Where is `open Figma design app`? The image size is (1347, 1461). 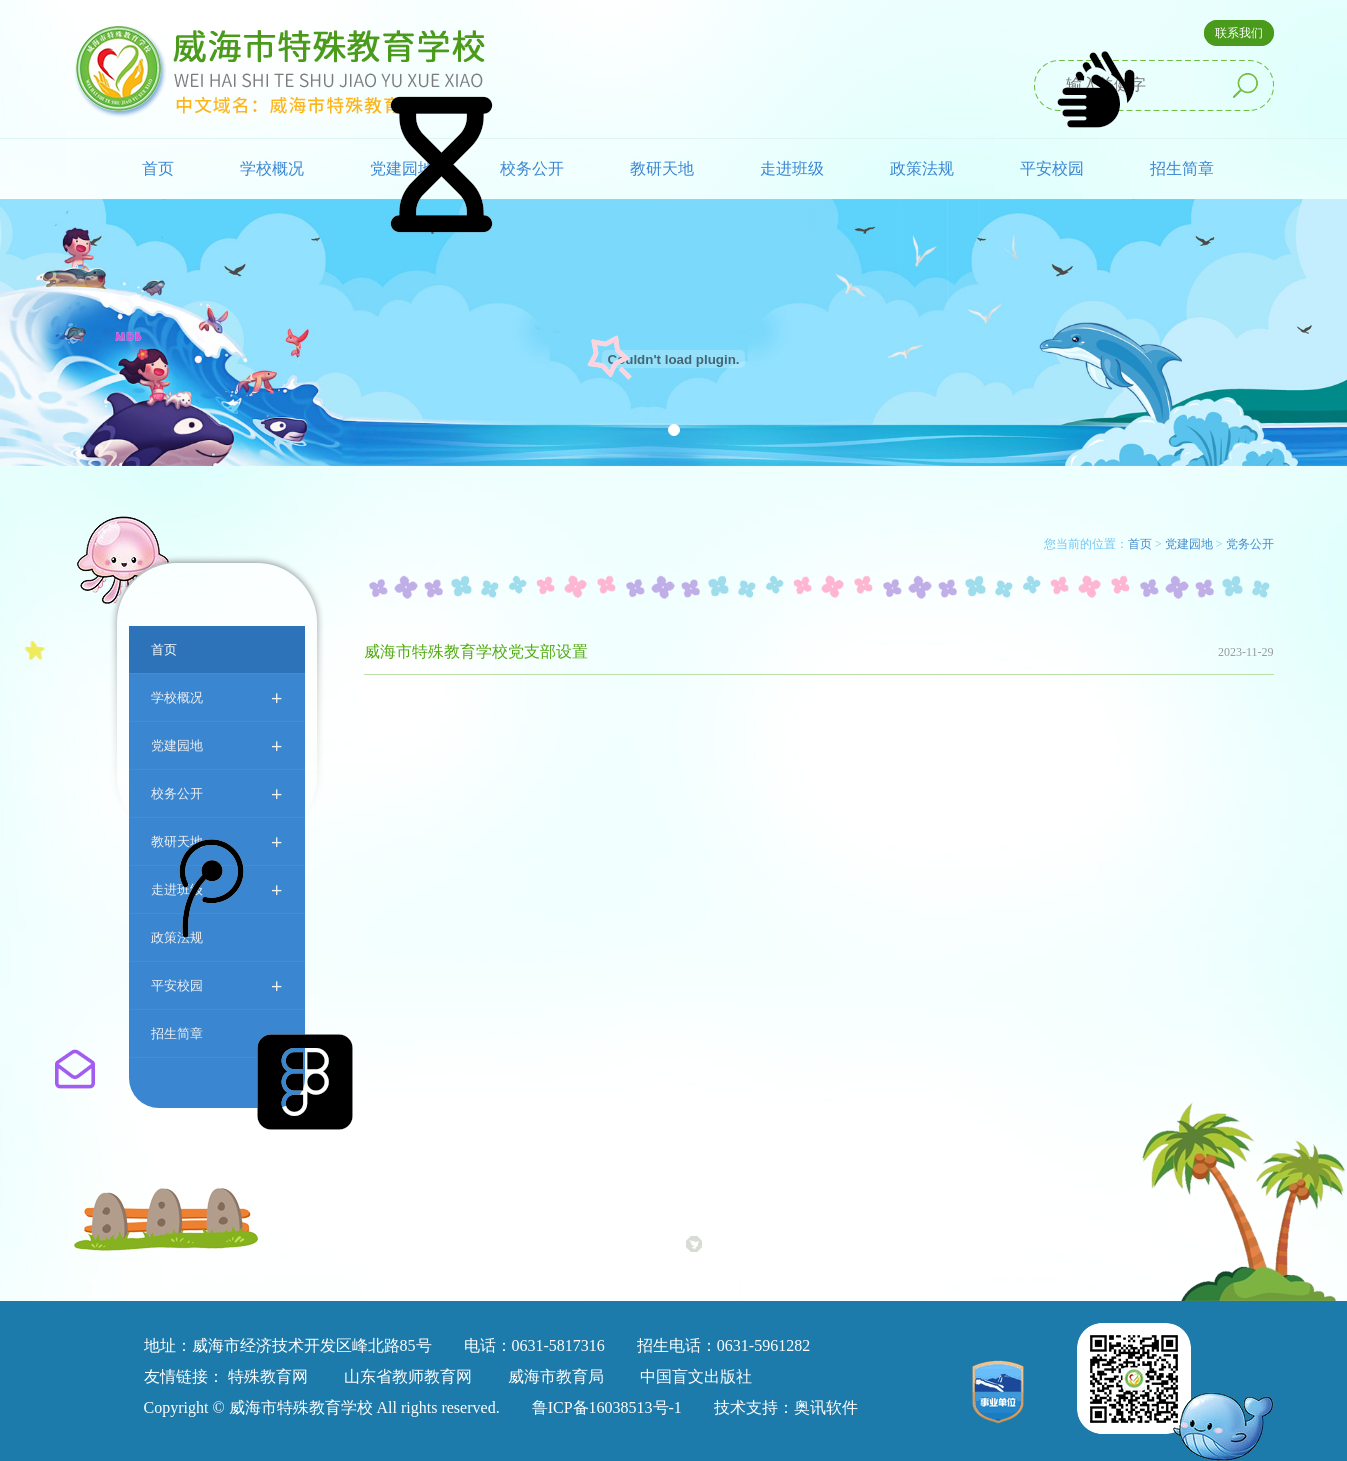 open Figma design app is located at coordinates (305, 1082).